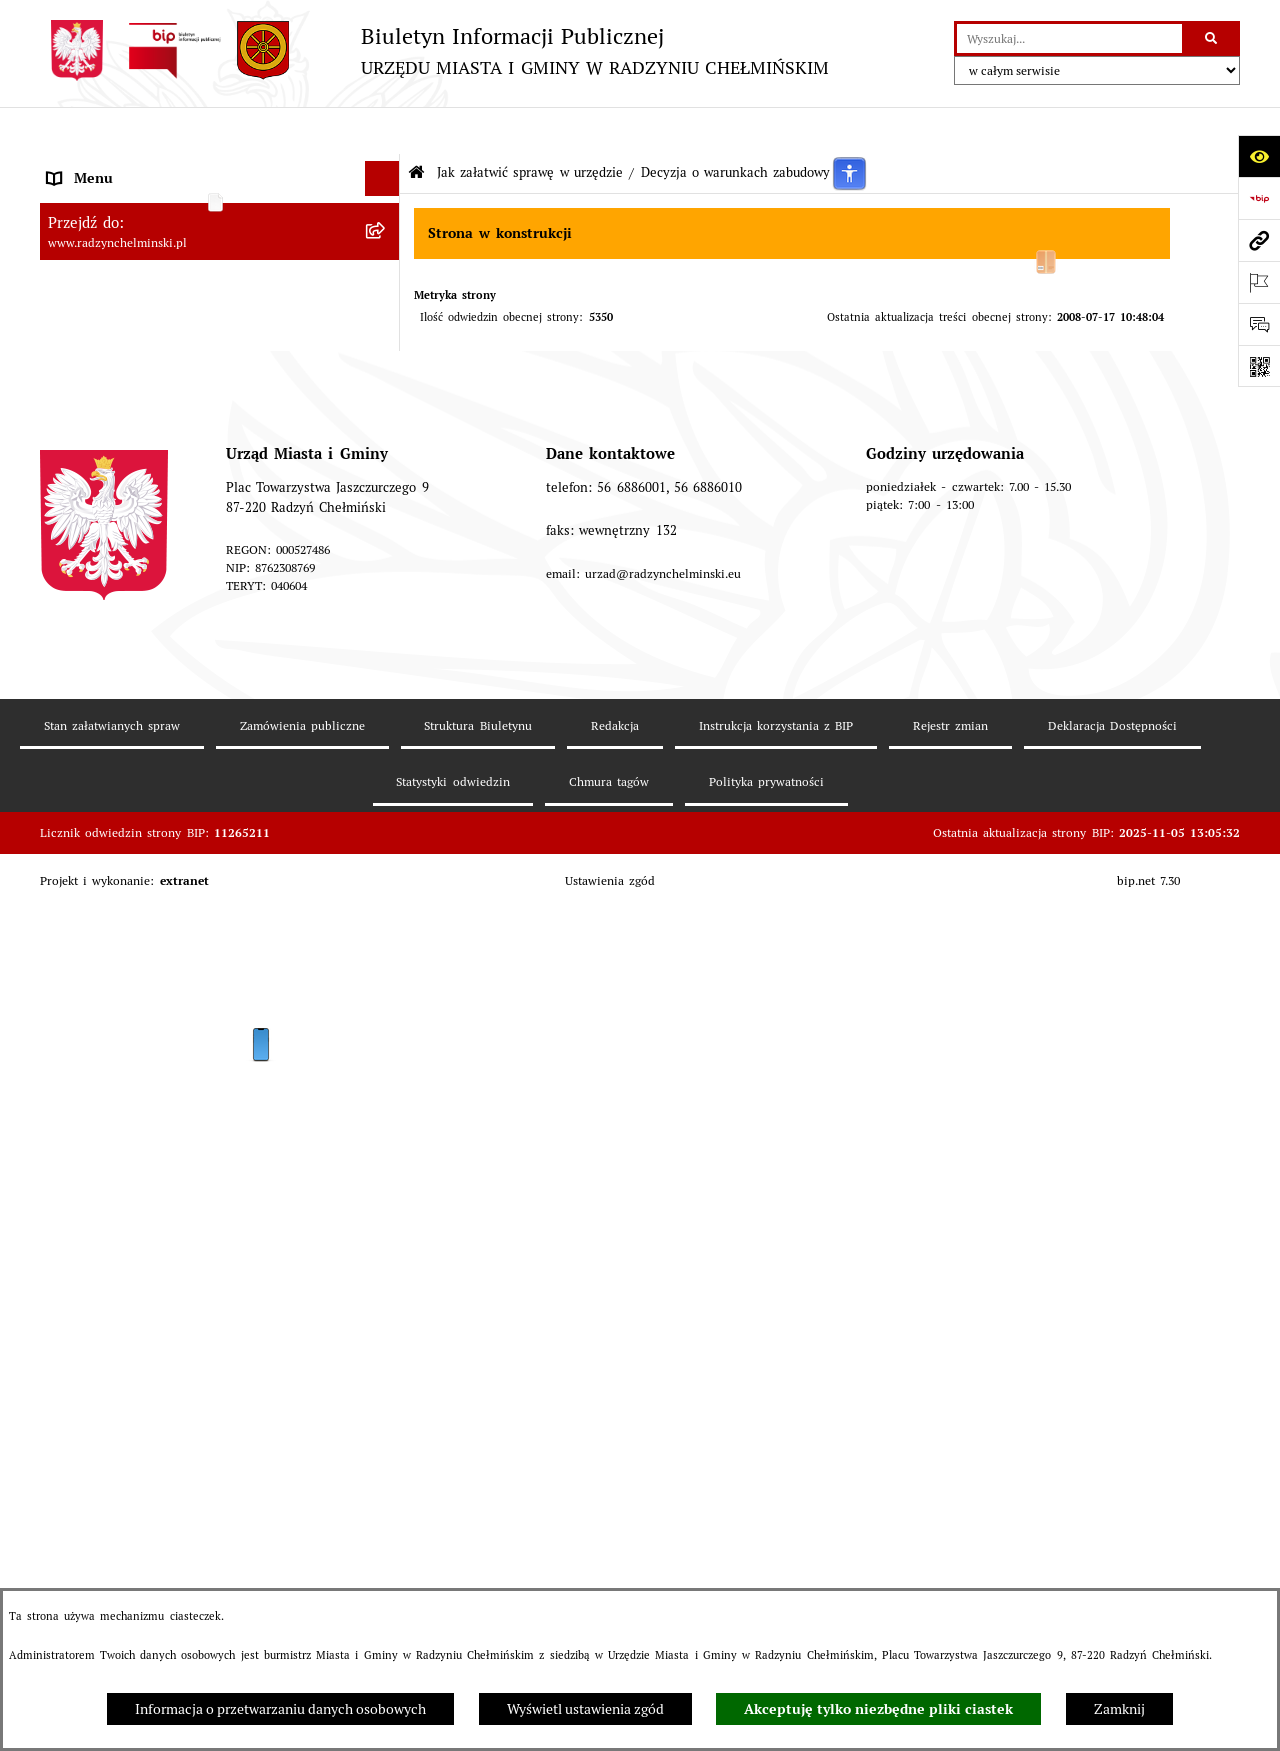 This screenshot has width=1280, height=1751. I want to click on a software package or archive file, so click(1046, 262).